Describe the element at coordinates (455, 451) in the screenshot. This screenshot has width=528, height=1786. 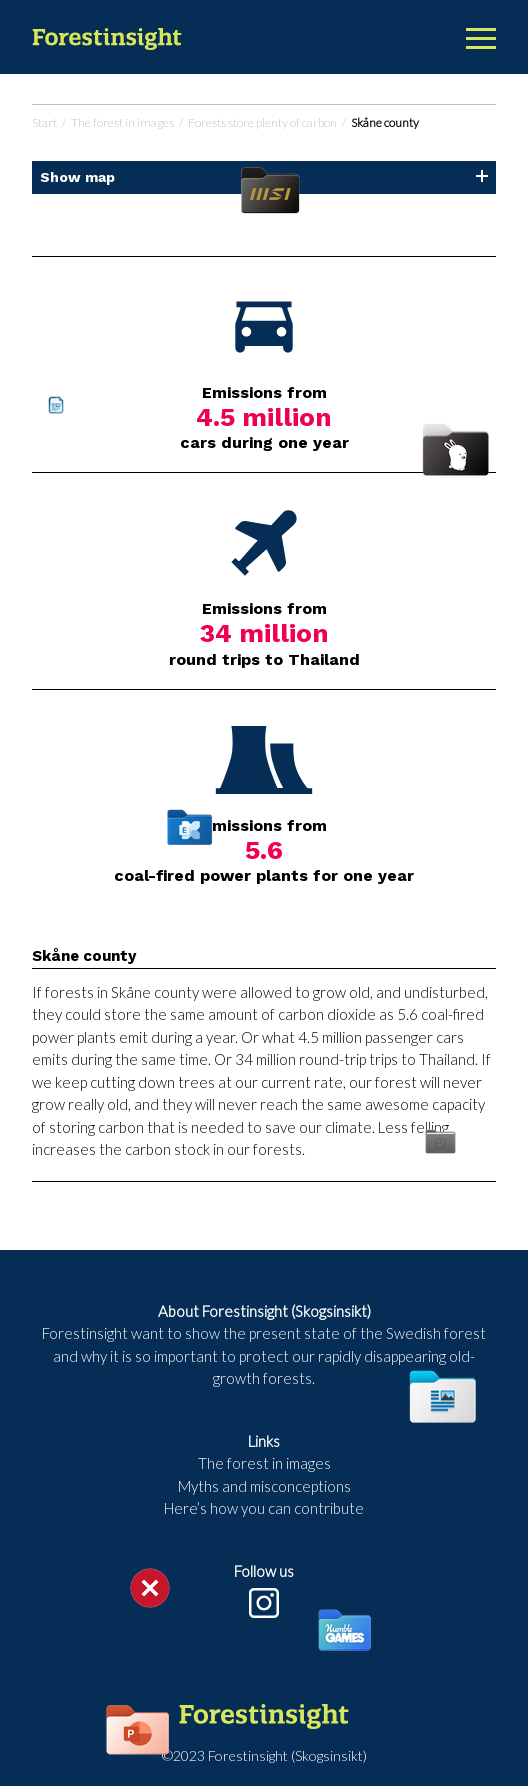
I see `folder containing Plan 9 operating system files` at that location.